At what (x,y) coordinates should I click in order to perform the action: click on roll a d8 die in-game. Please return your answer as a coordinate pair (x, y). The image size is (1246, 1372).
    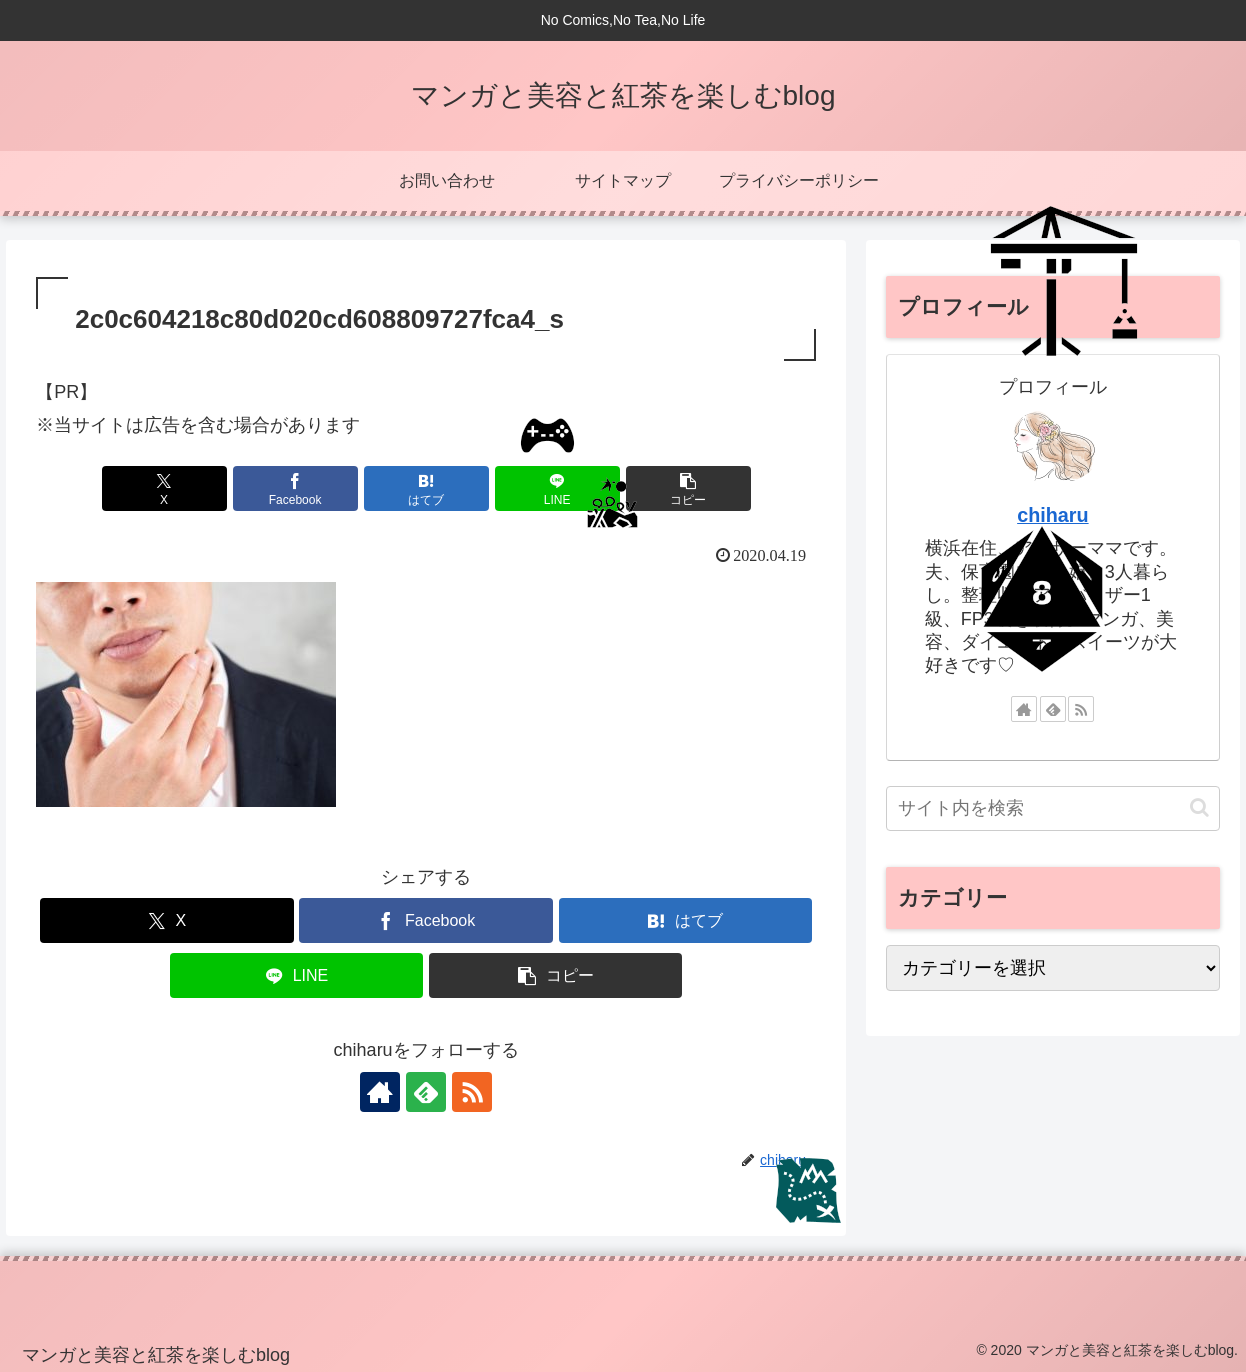
    Looking at the image, I should click on (1042, 598).